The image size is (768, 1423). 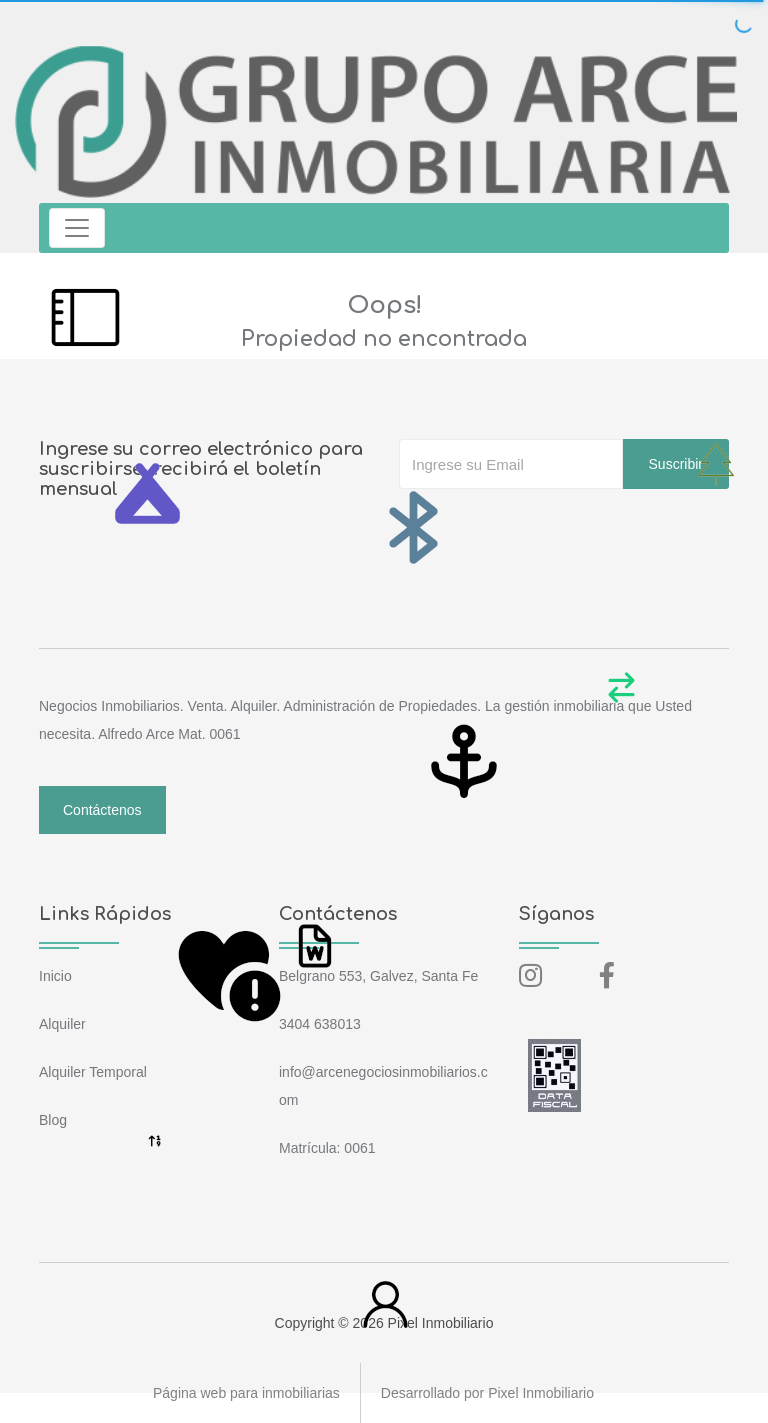 I want to click on view your profile, so click(x=385, y=1304).